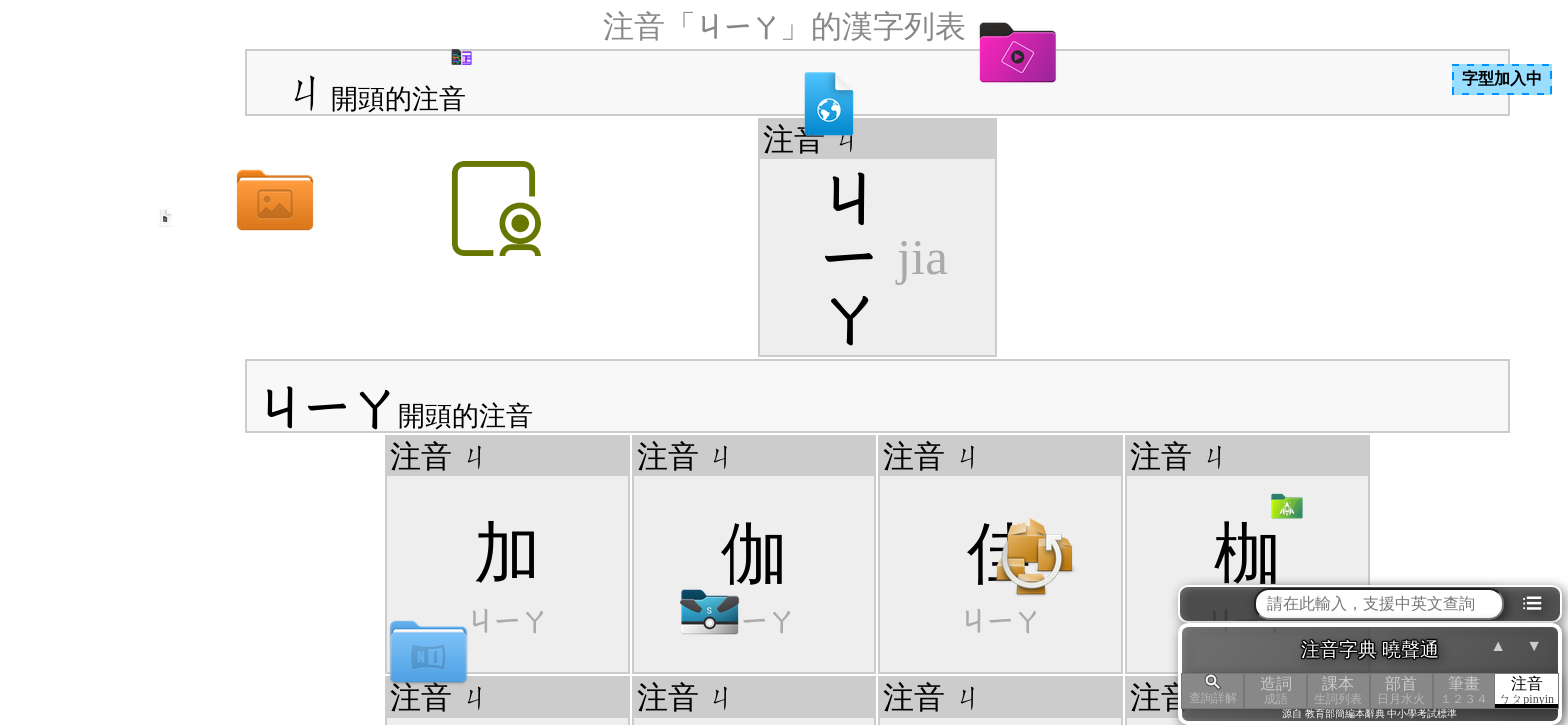 This screenshot has width=1568, height=725. Describe the element at coordinates (428, 651) in the screenshot. I see `open Native Instruments folder` at that location.